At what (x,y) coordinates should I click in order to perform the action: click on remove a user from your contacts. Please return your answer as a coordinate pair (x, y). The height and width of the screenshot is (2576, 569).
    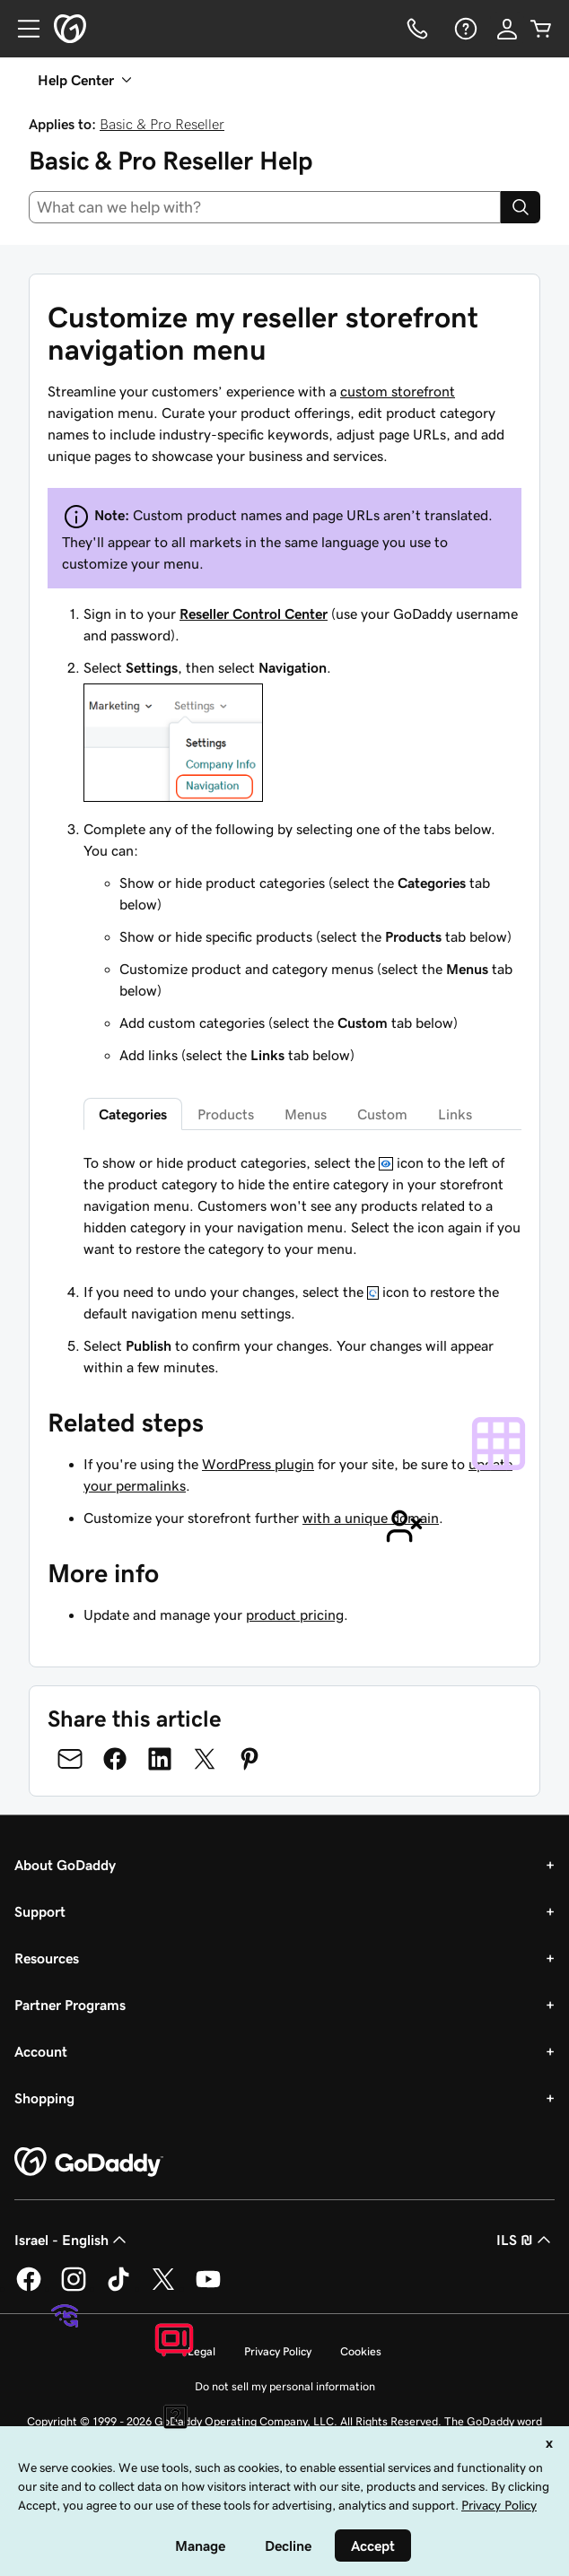
    Looking at the image, I should click on (404, 1526).